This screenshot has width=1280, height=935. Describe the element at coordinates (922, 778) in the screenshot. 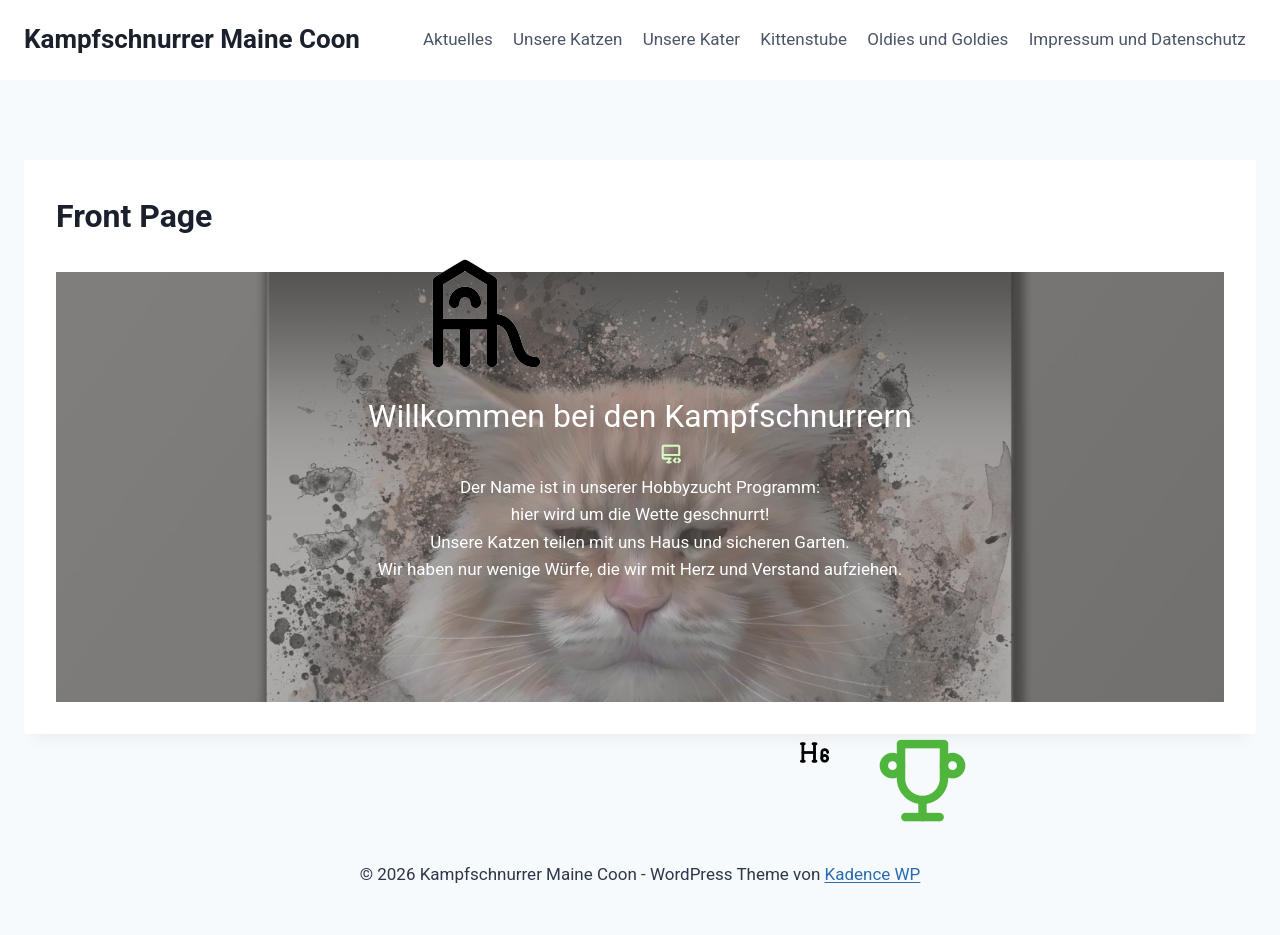

I see `view achievements or awards` at that location.